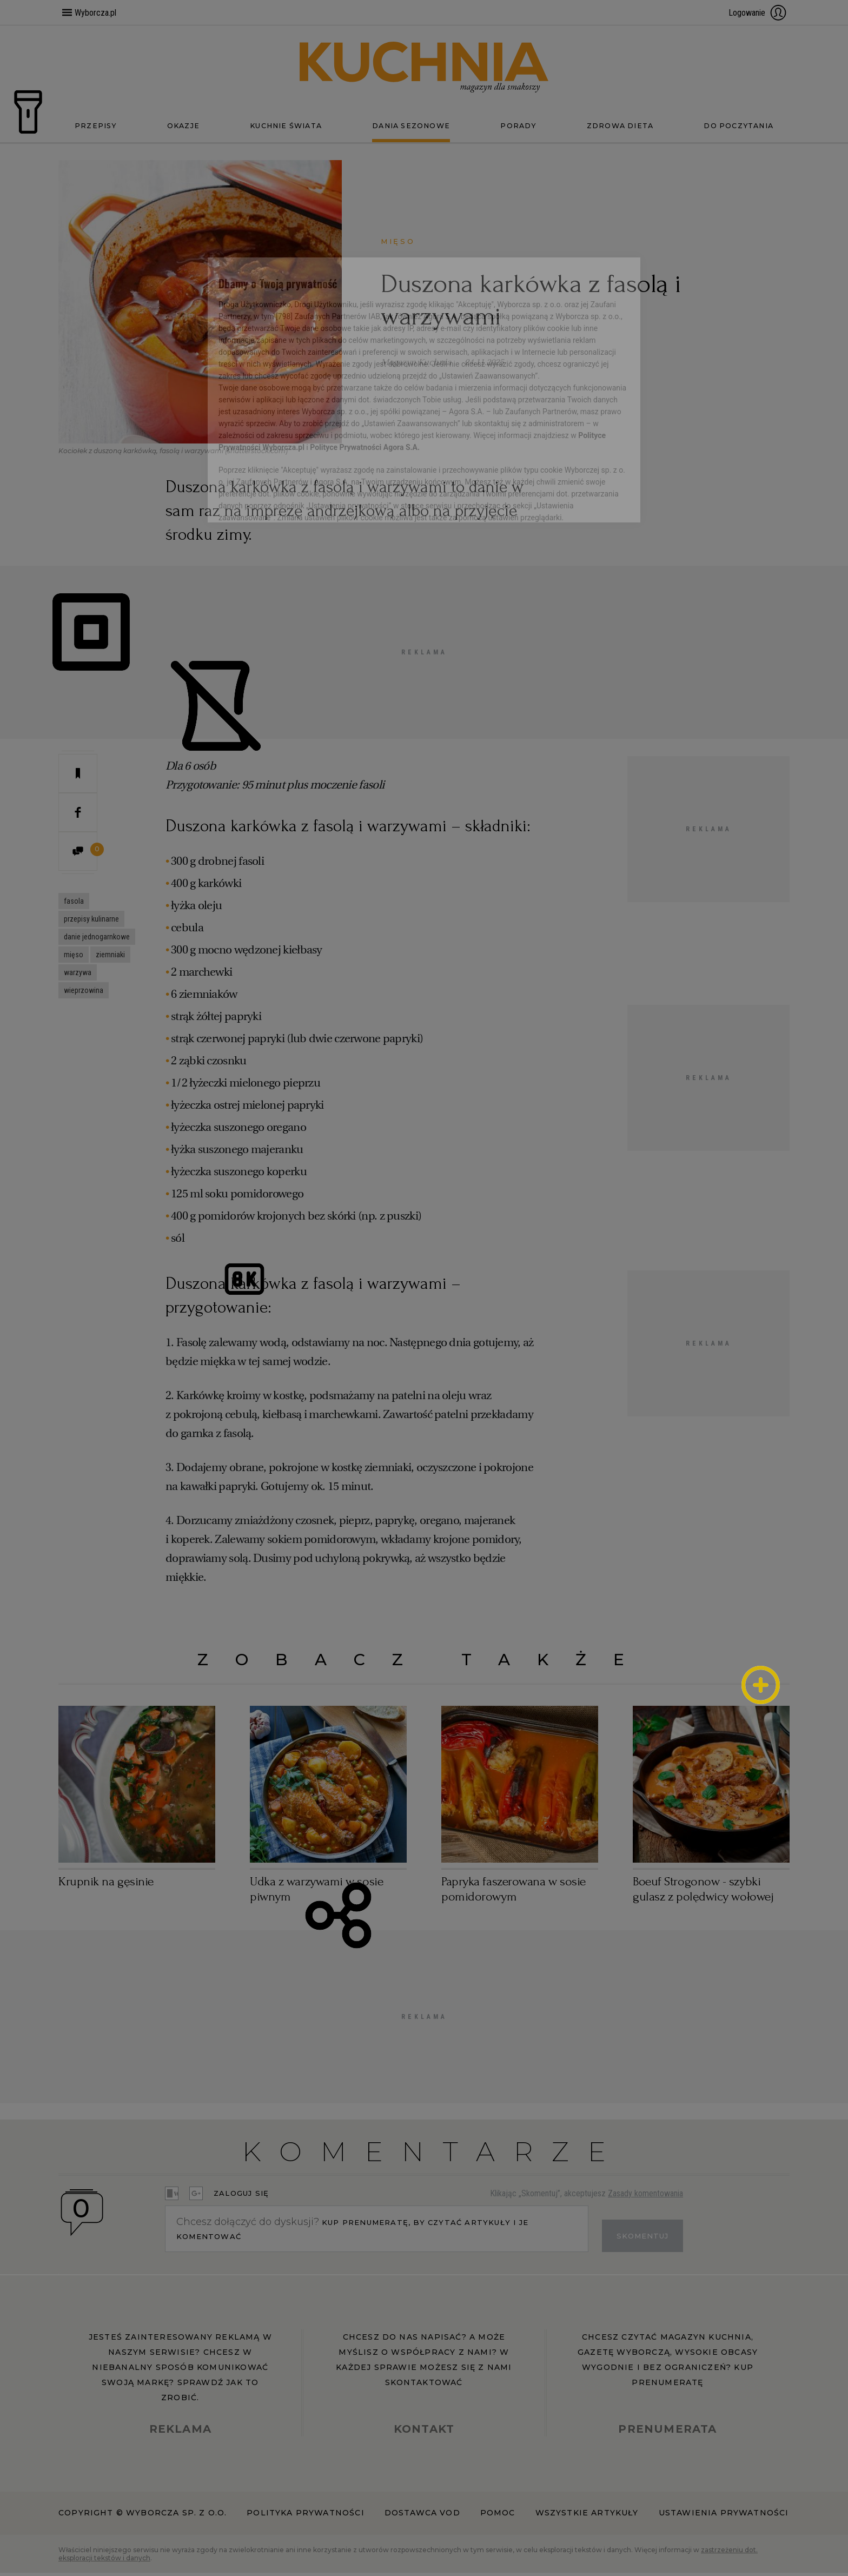 This screenshot has height=2576, width=848. I want to click on add a new item, so click(760, 1685).